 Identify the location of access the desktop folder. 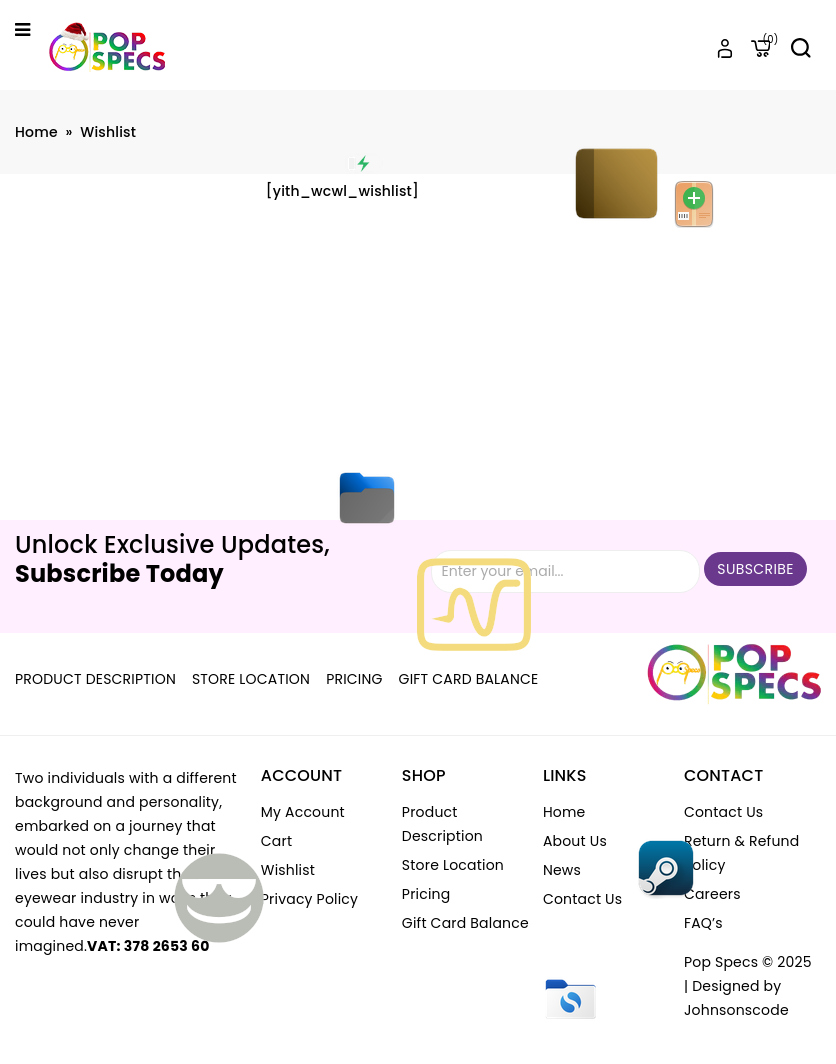
(616, 180).